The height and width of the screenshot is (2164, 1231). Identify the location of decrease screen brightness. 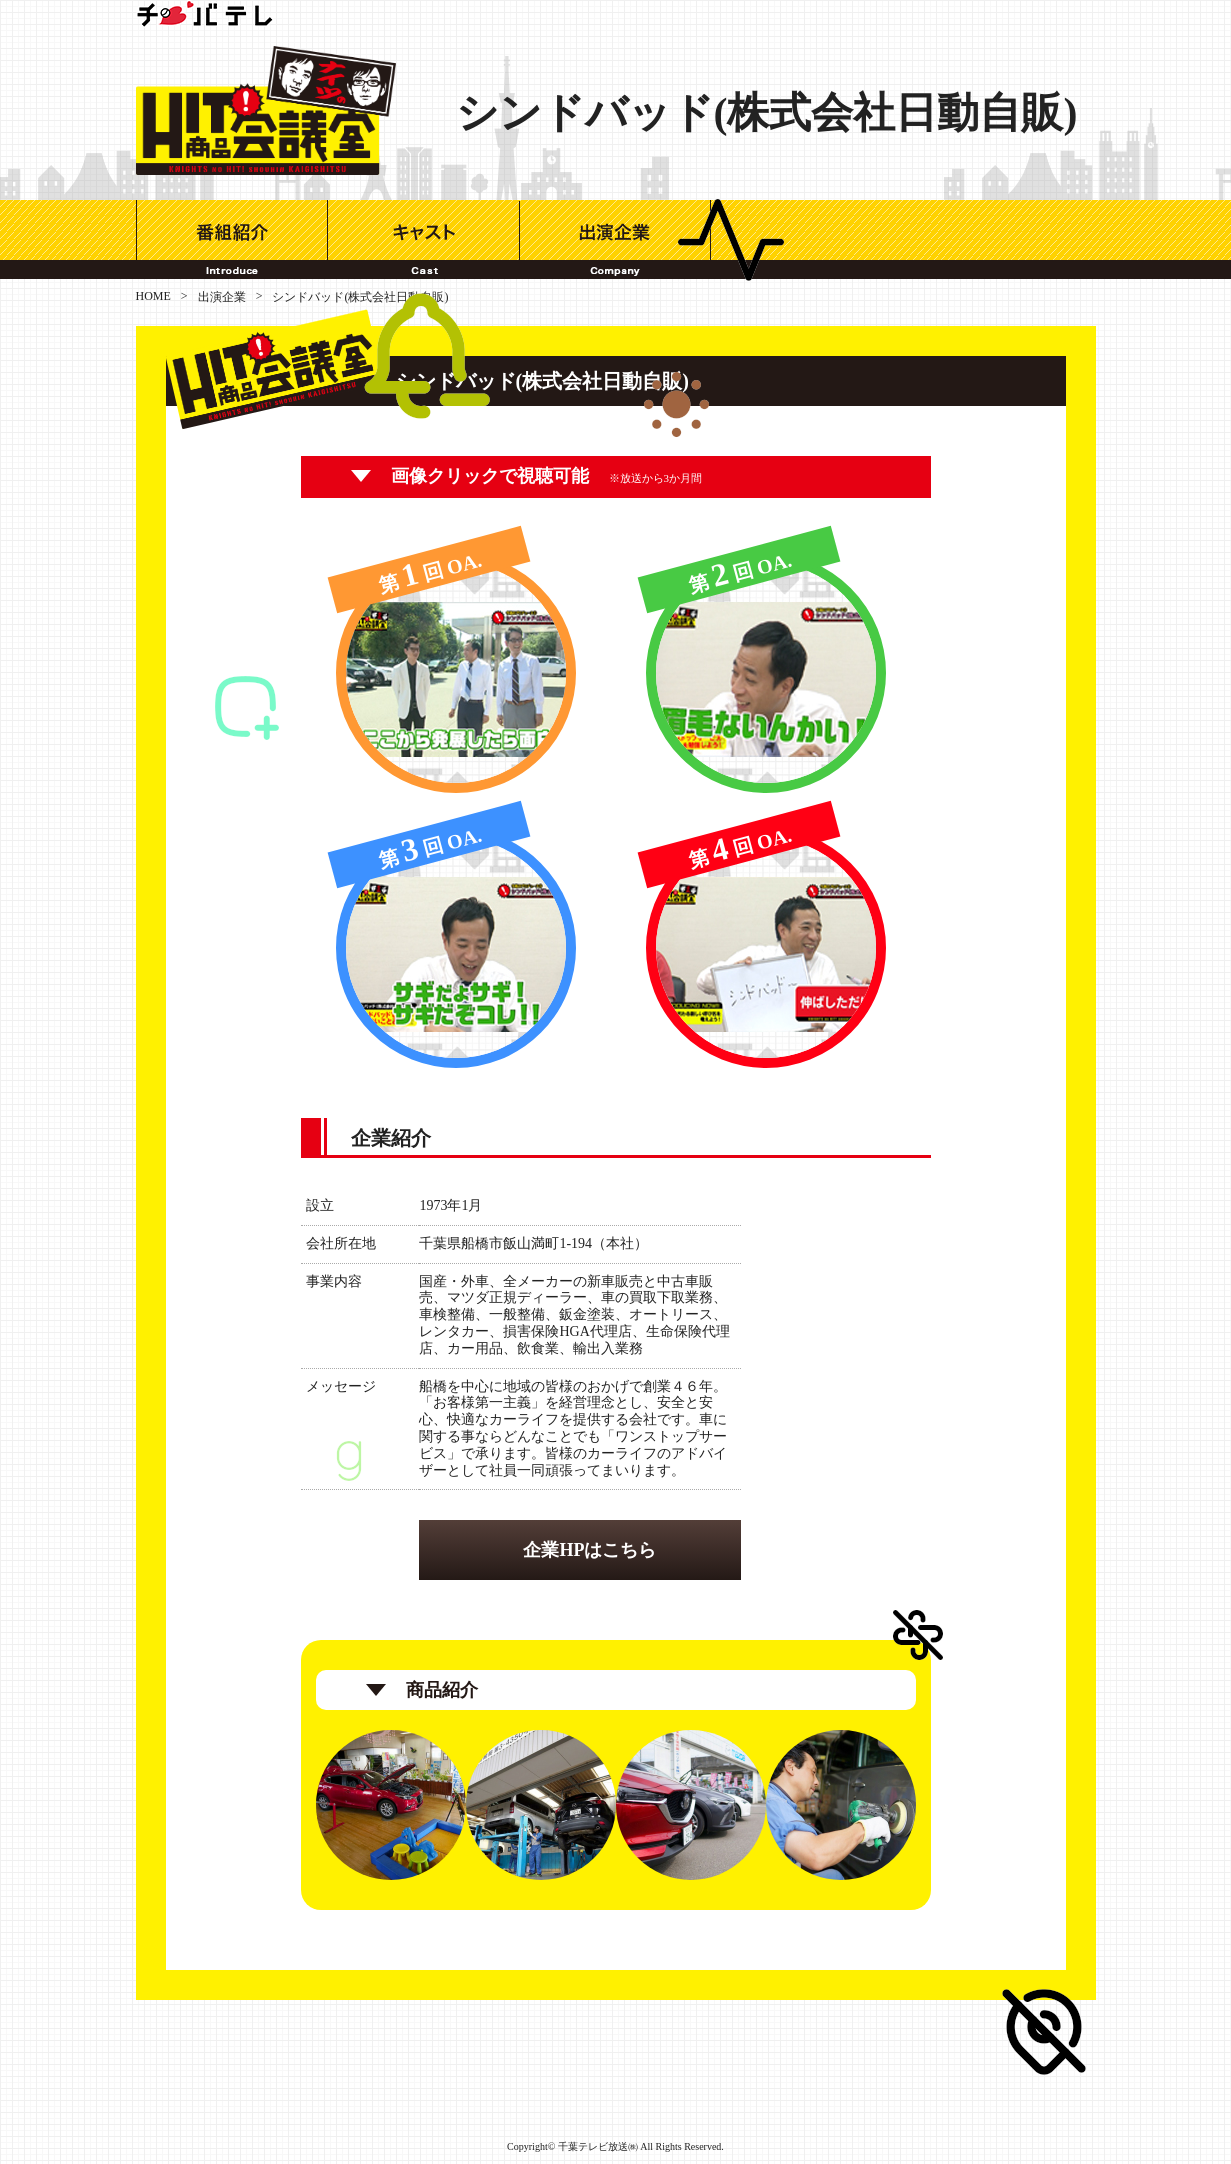
(676, 404).